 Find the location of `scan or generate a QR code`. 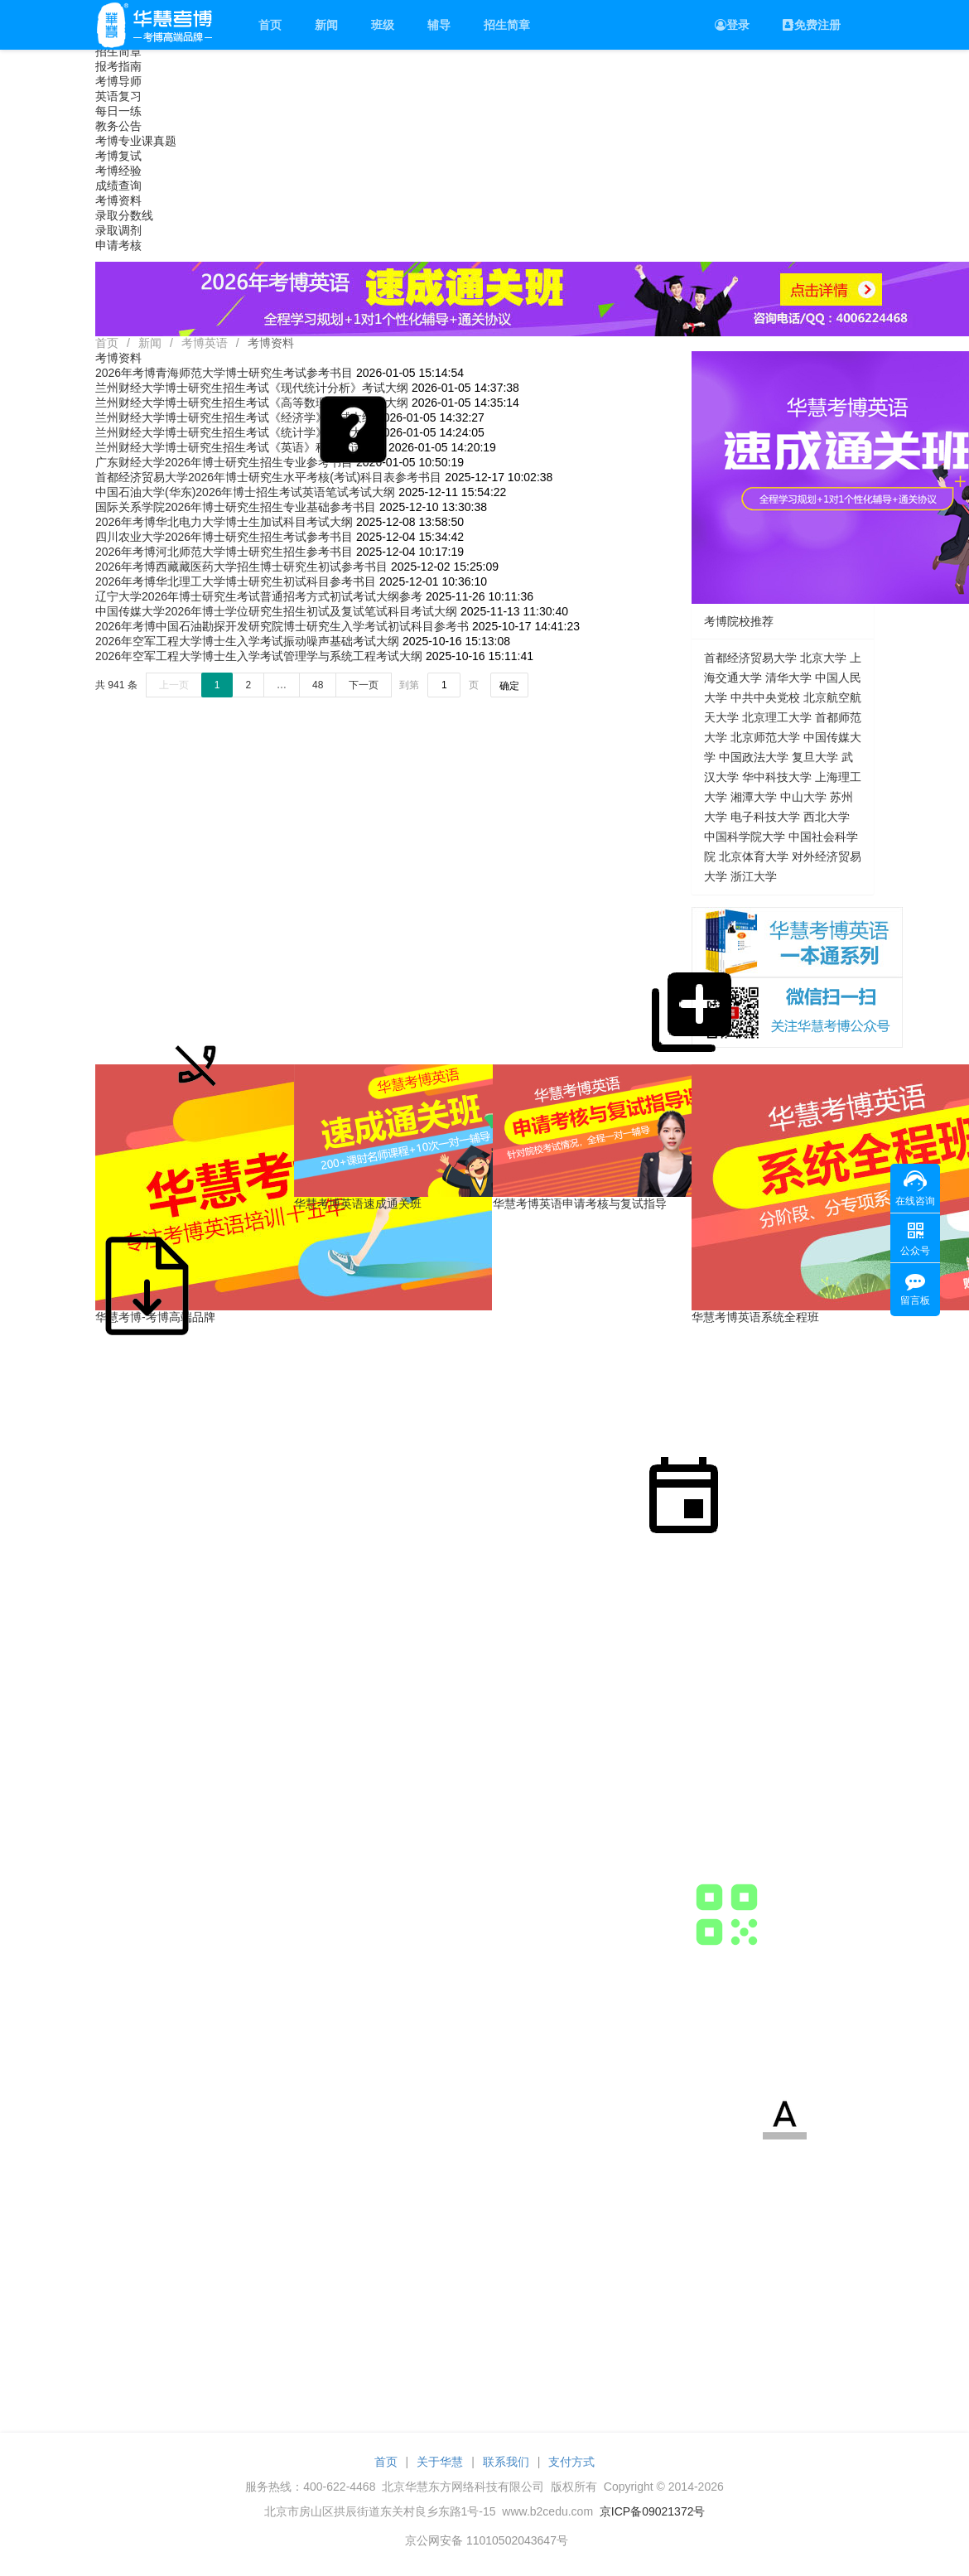

scan or generate a QR code is located at coordinates (726, 1914).